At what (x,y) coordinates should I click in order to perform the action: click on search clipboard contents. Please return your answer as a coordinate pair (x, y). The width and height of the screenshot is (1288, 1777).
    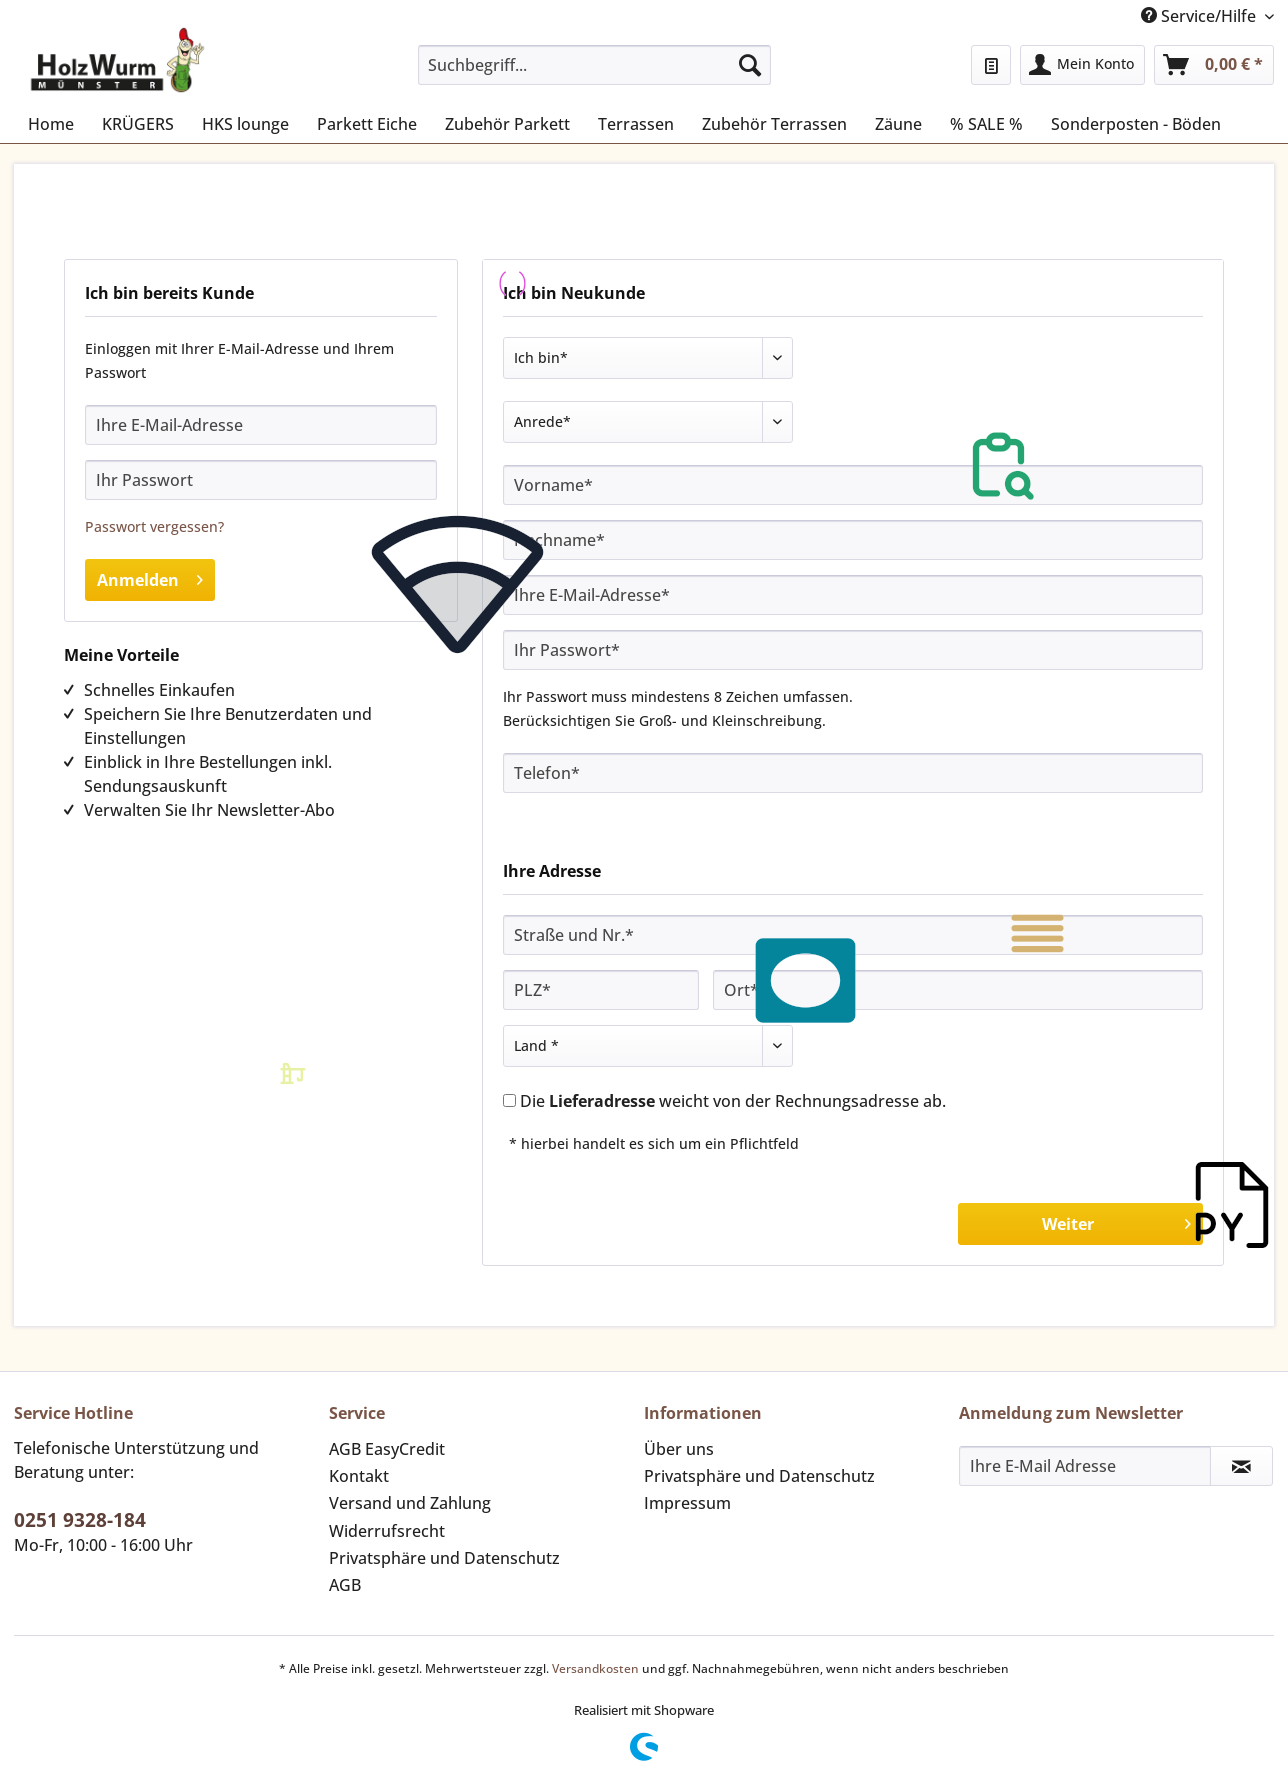
    Looking at the image, I should click on (998, 464).